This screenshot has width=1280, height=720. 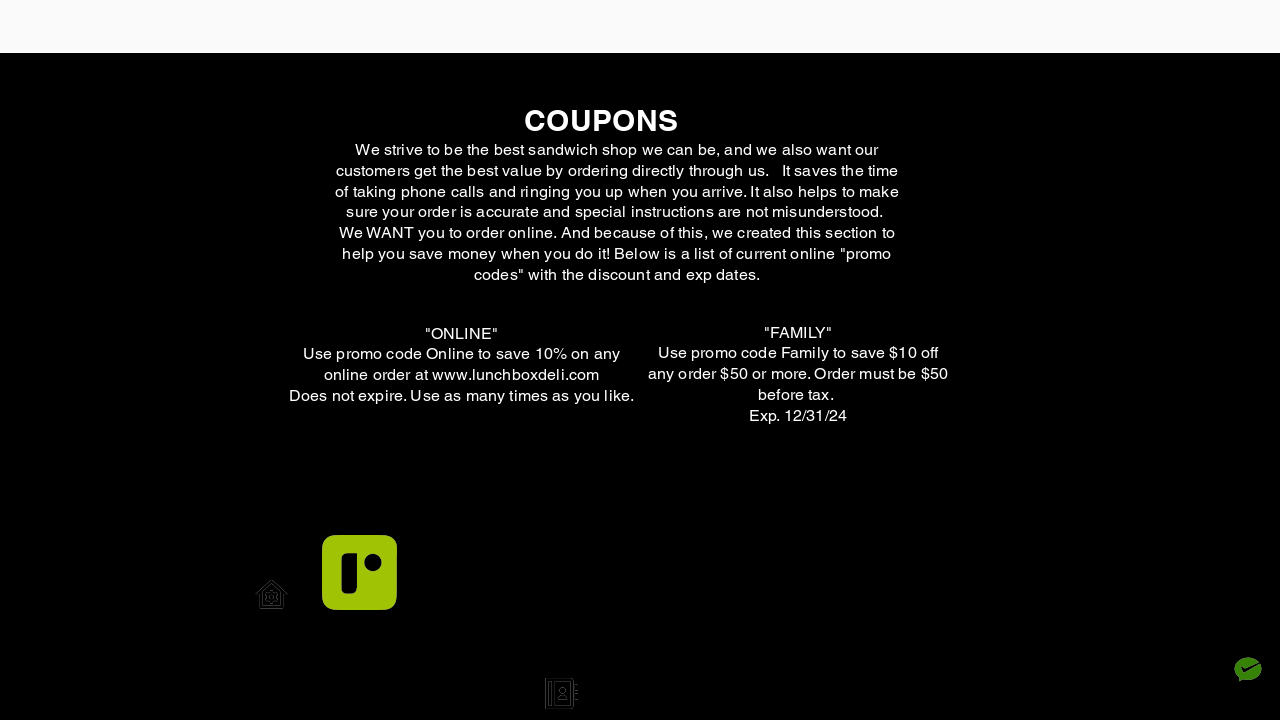 What do you see at coordinates (1248, 669) in the screenshot?
I see `pay with wechat pay` at bounding box center [1248, 669].